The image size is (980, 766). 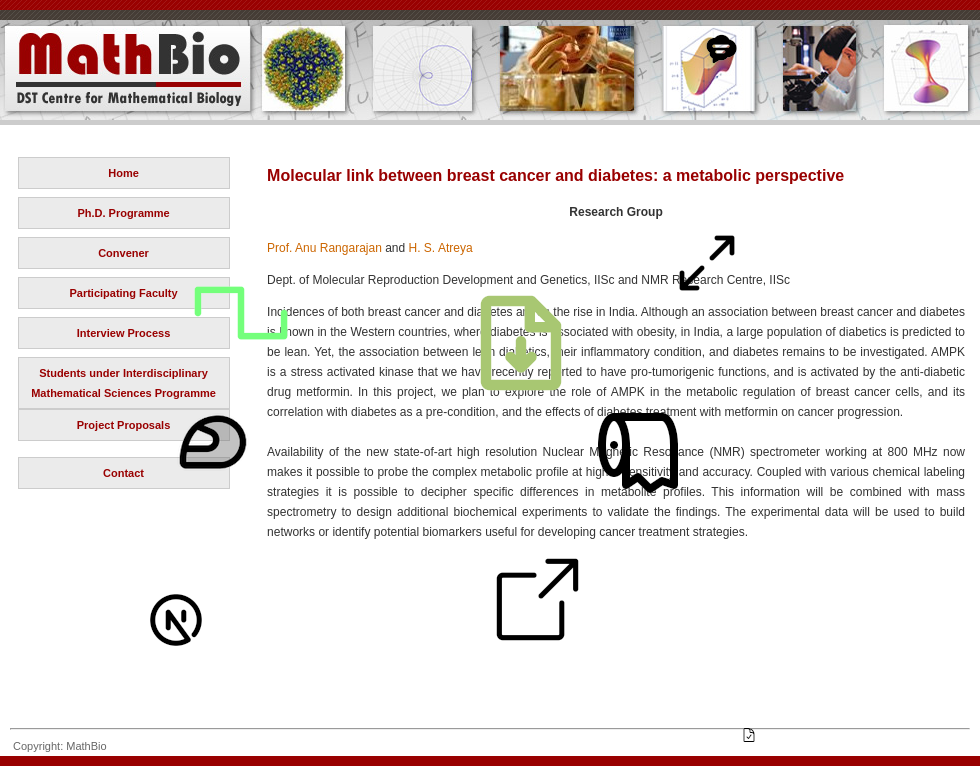 What do you see at coordinates (176, 620) in the screenshot?
I see `Next.js framework logo` at bounding box center [176, 620].